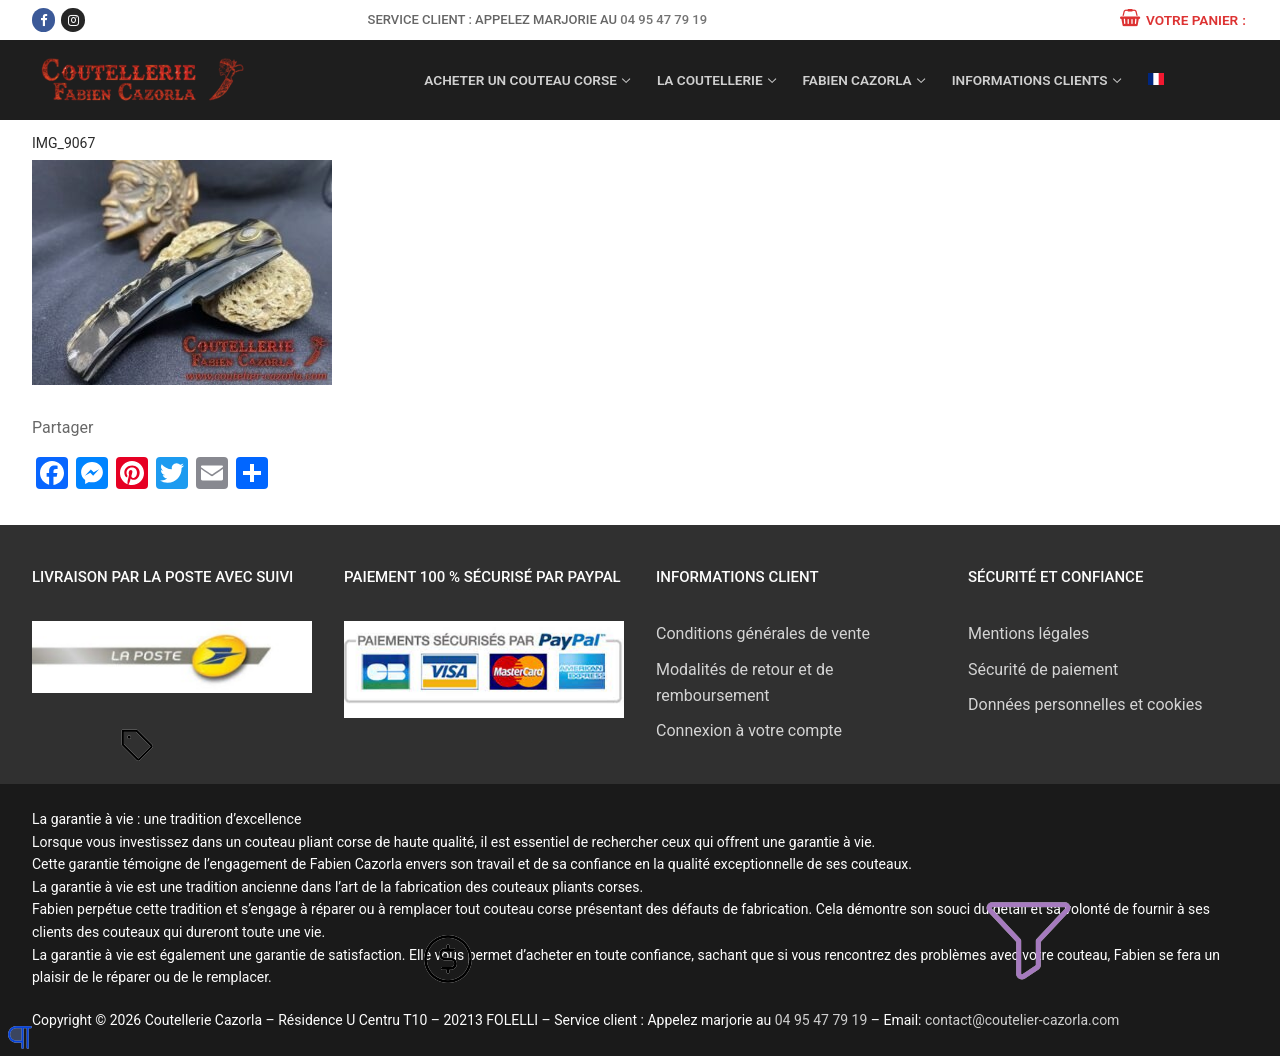  What do you see at coordinates (135, 743) in the screenshot?
I see `add or manage tags for organization` at bounding box center [135, 743].